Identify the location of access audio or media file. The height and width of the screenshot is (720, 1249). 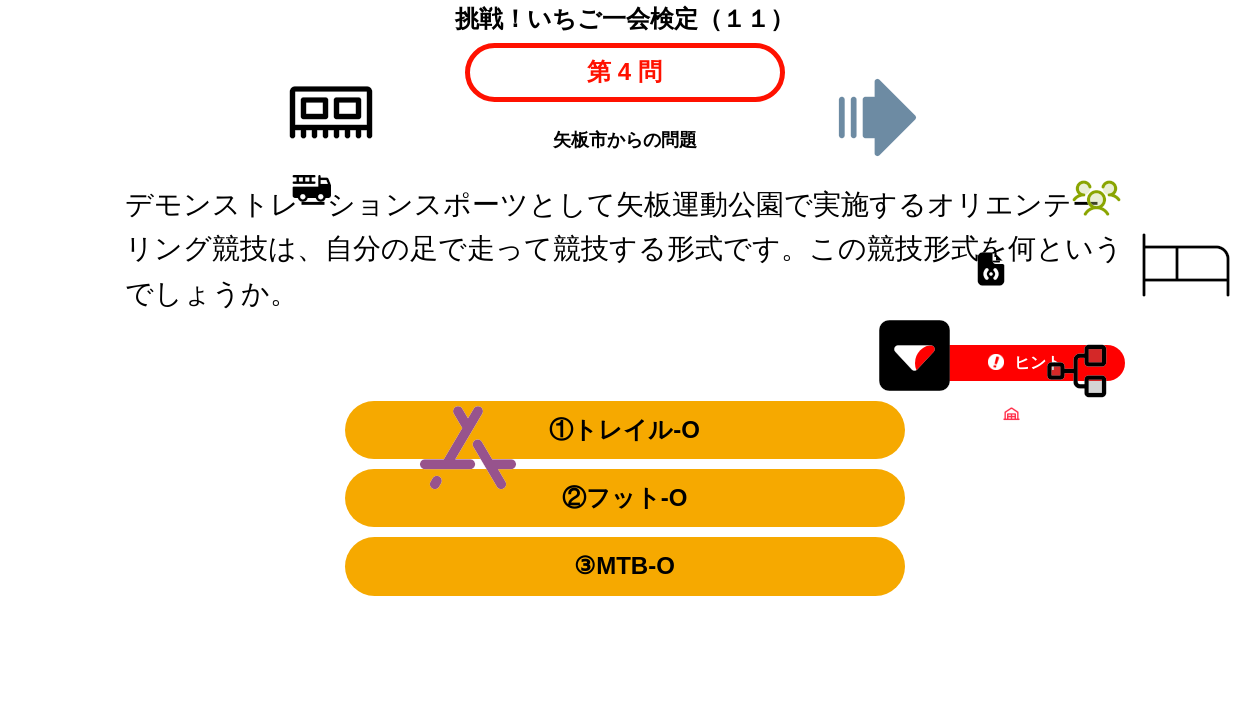
(991, 269).